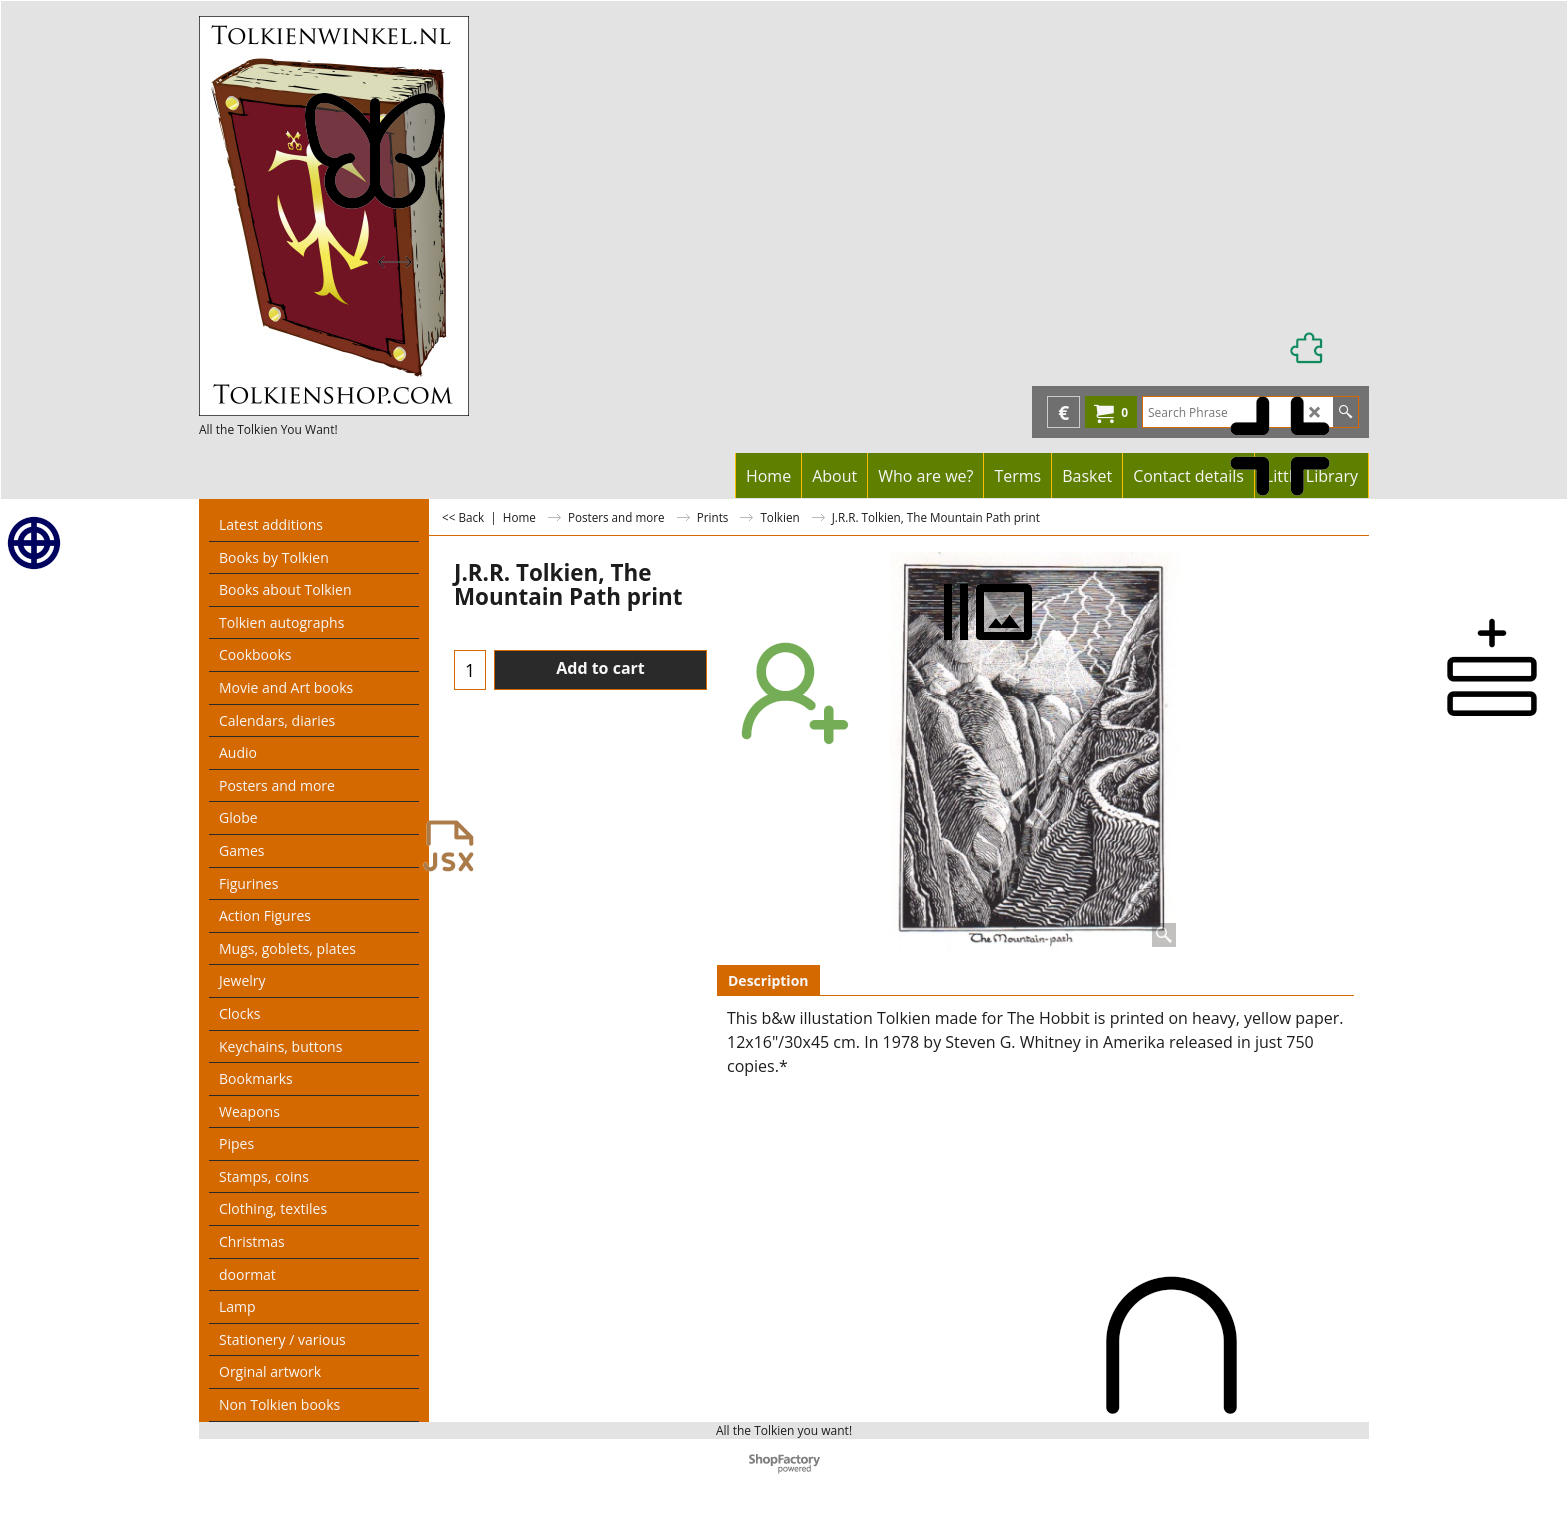 The image size is (1568, 1540). I want to click on resize element horizontally, so click(395, 262).